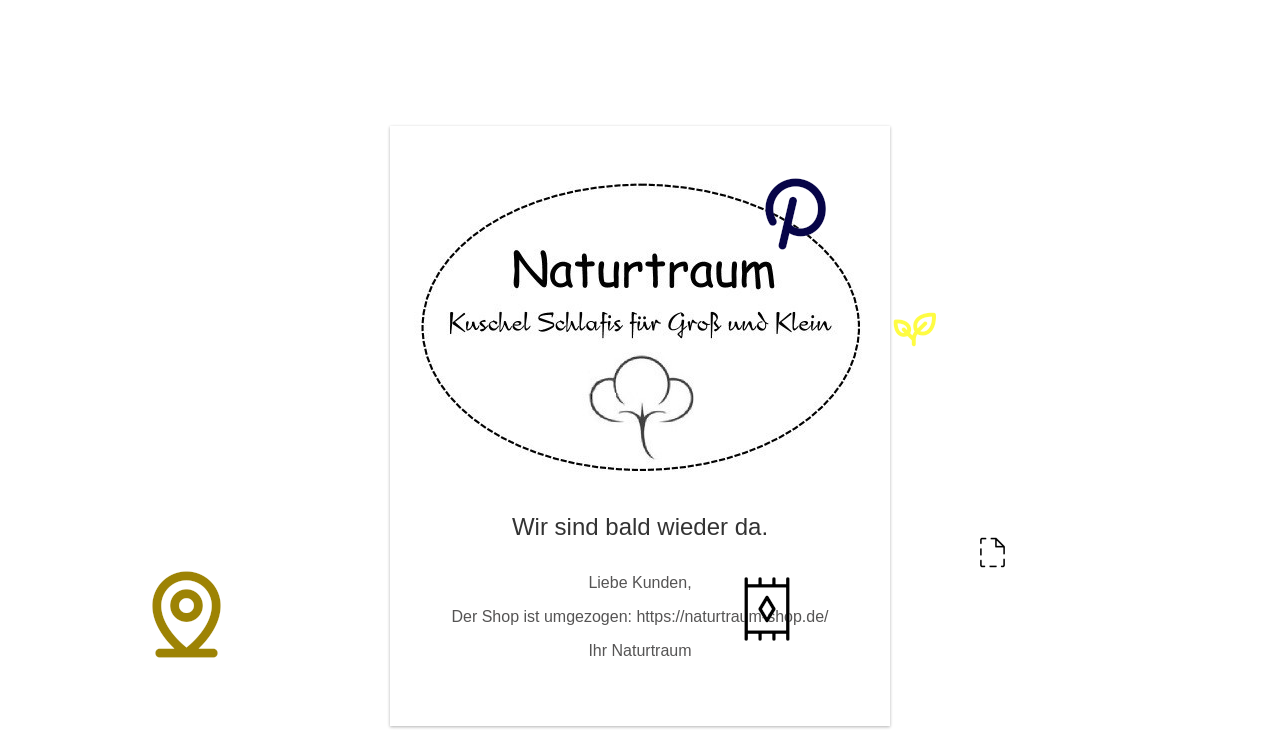 The image size is (1280, 734). I want to click on view location on map, so click(186, 614).